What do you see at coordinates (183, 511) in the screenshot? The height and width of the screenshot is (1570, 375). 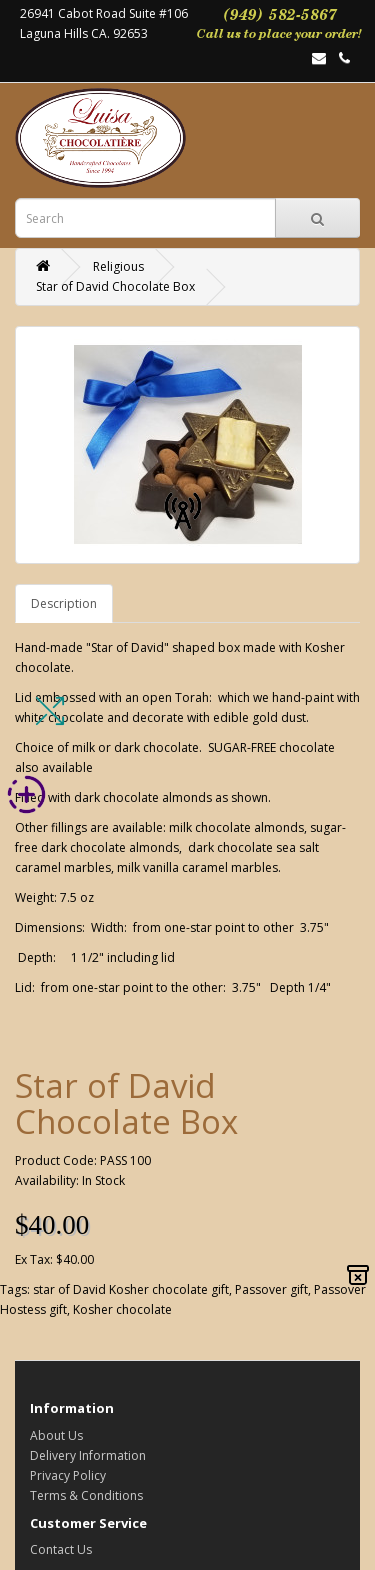 I see `broadcast or transmission status` at bounding box center [183, 511].